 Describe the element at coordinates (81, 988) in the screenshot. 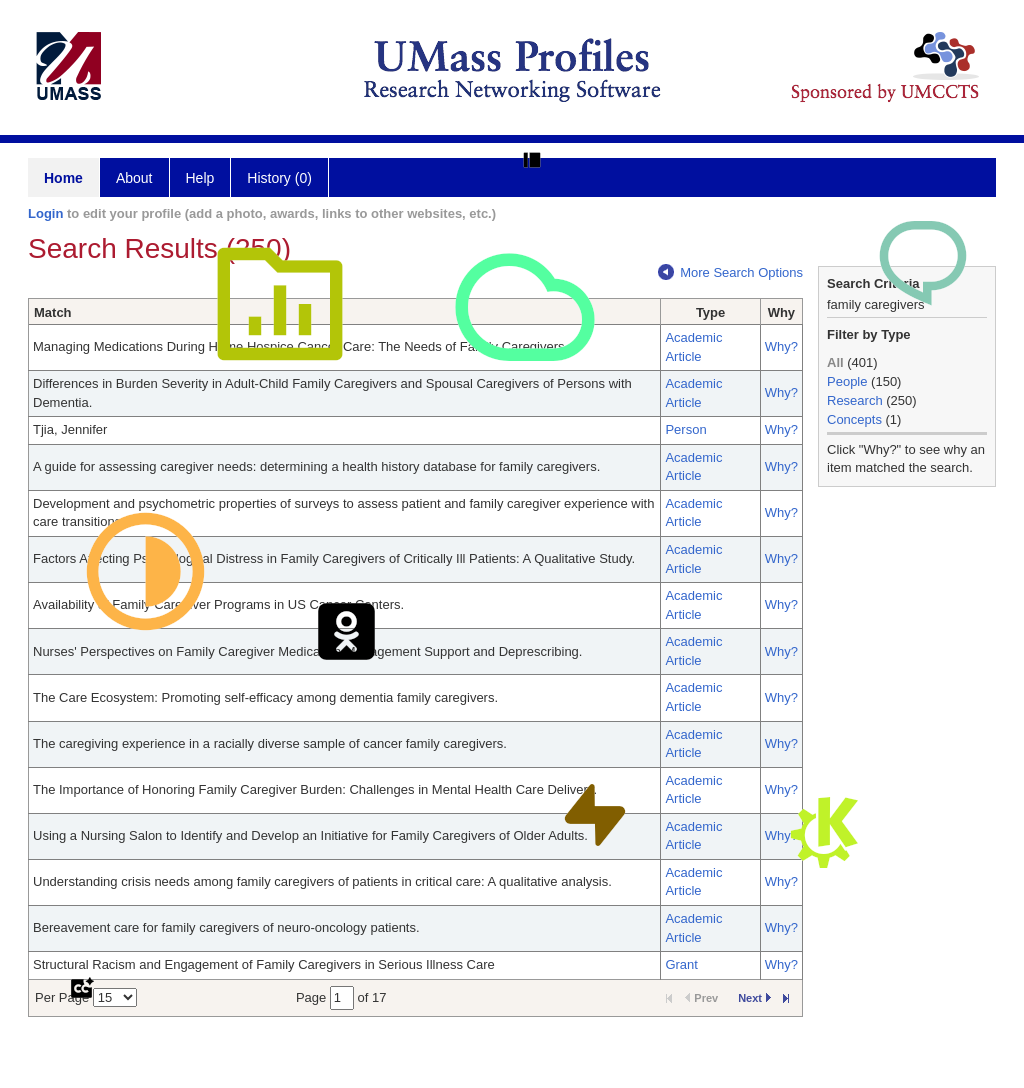

I see `enable AI-generated closed captions` at that location.